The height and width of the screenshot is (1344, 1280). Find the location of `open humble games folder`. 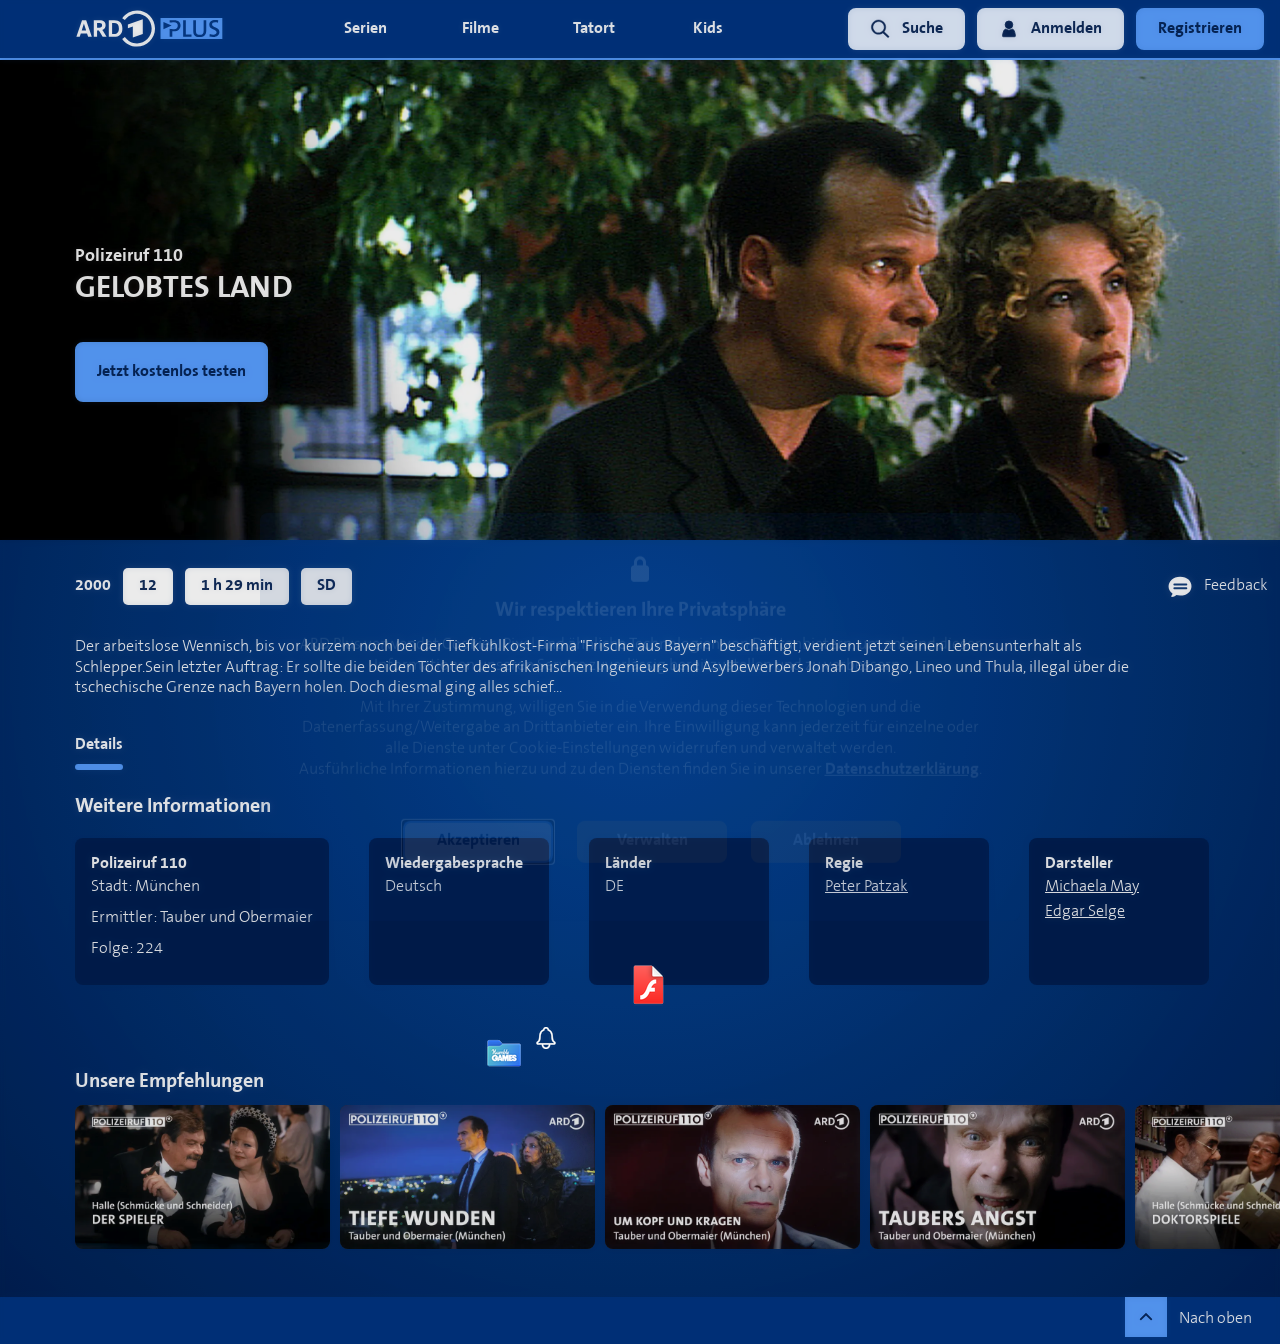

open humble games folder is located at coordinates (504, 1054).